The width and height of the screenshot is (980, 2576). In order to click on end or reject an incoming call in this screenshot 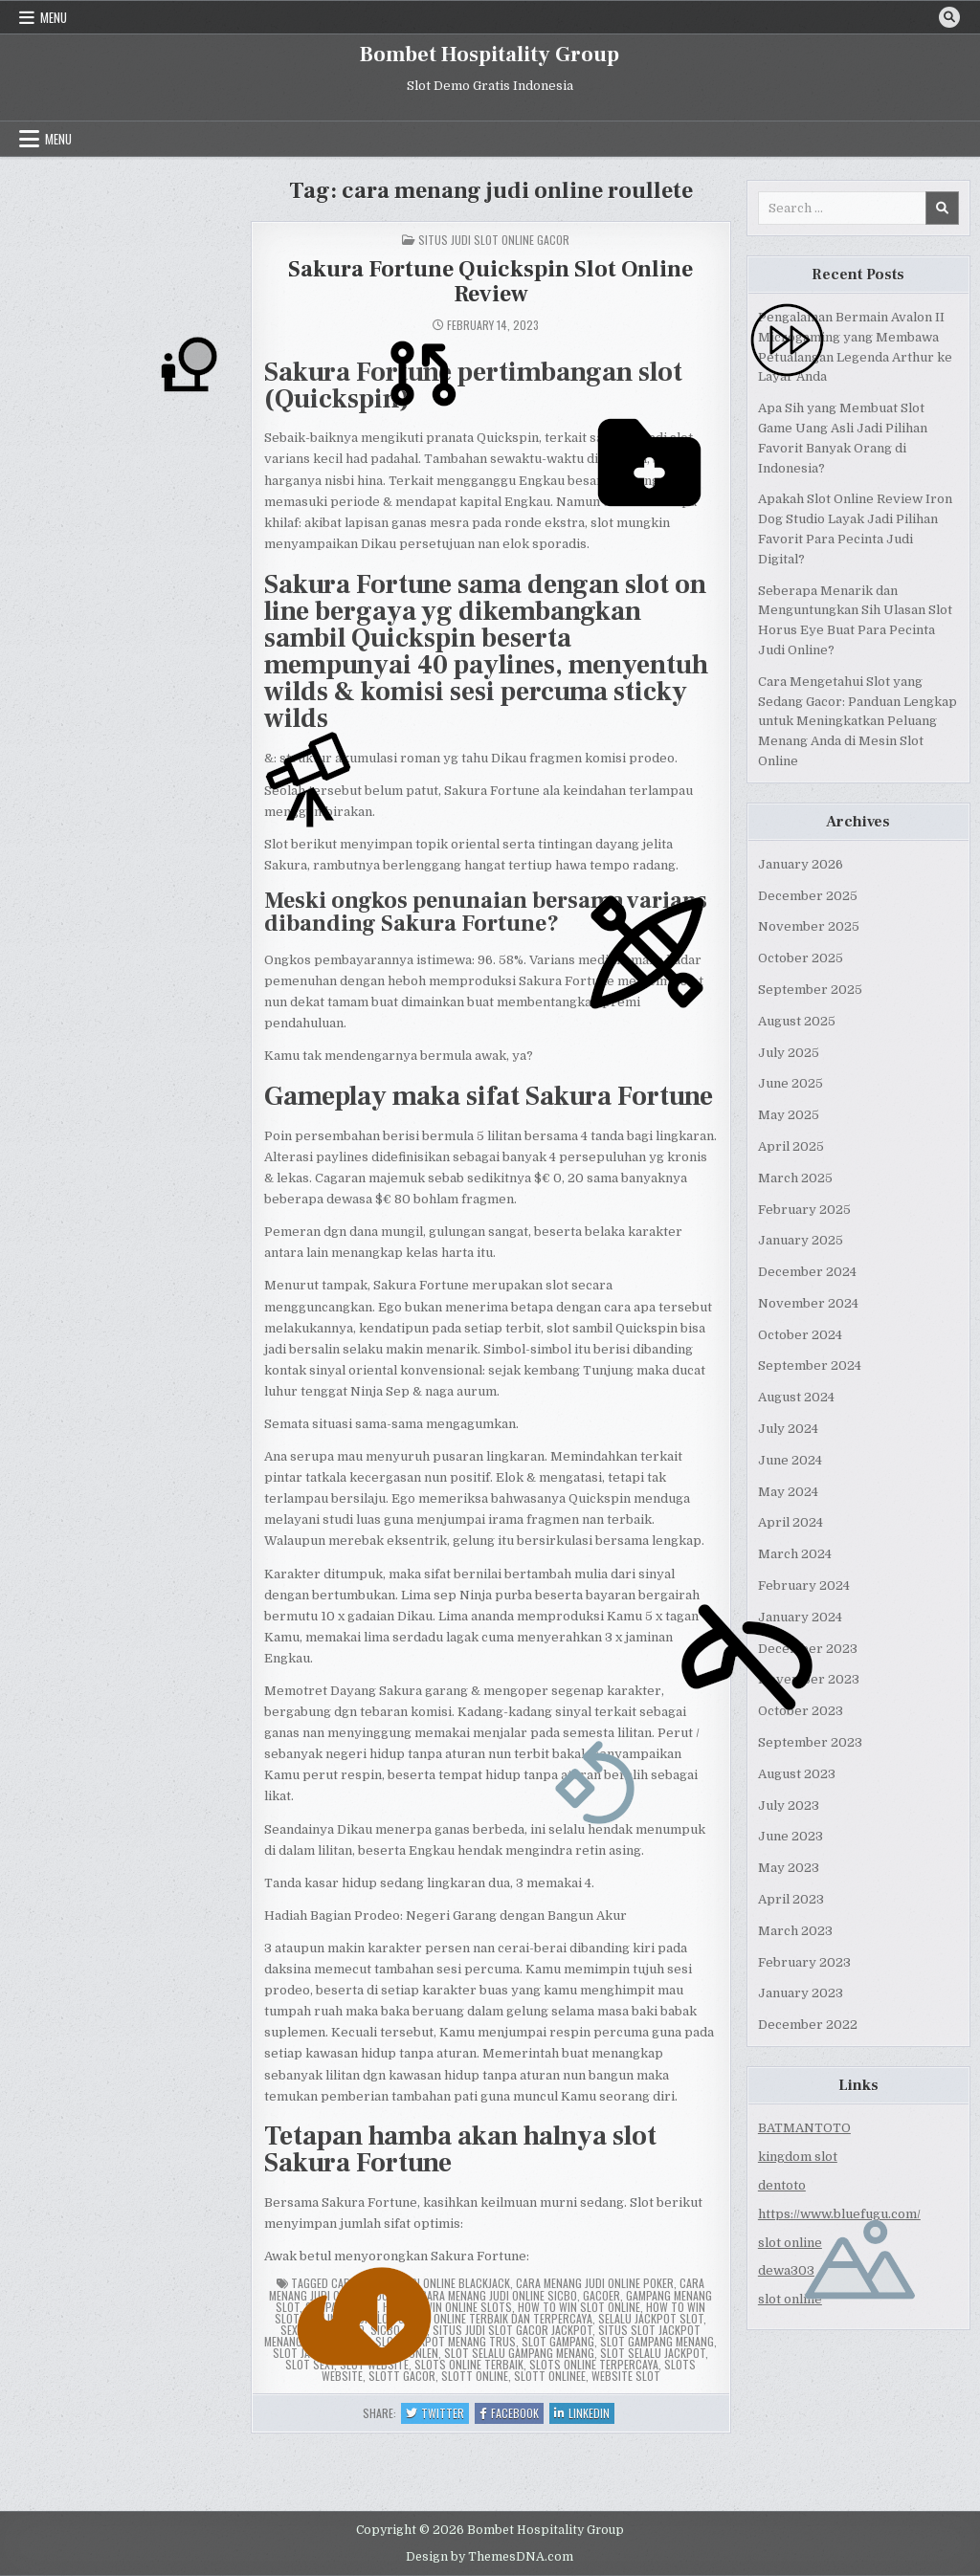, I will do `click(746, 1657)`.